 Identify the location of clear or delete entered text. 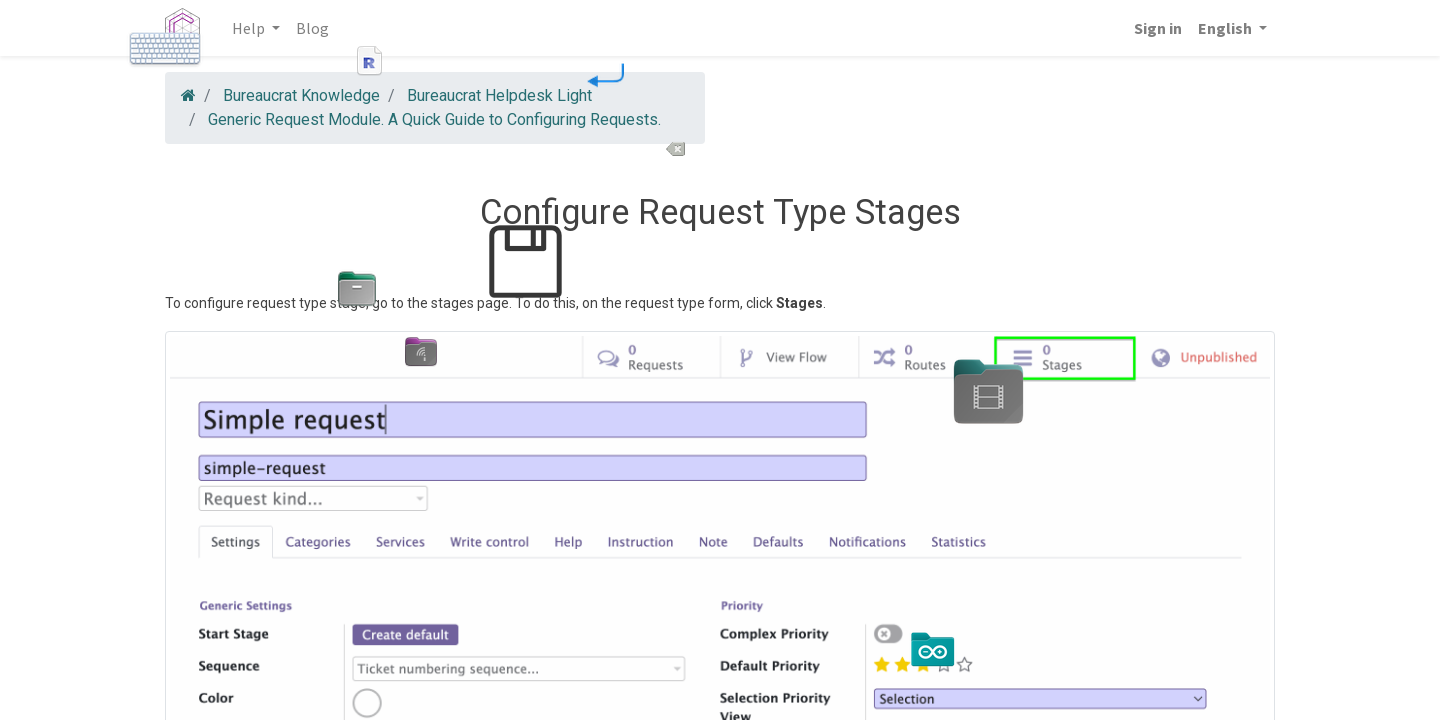
(674, 148).